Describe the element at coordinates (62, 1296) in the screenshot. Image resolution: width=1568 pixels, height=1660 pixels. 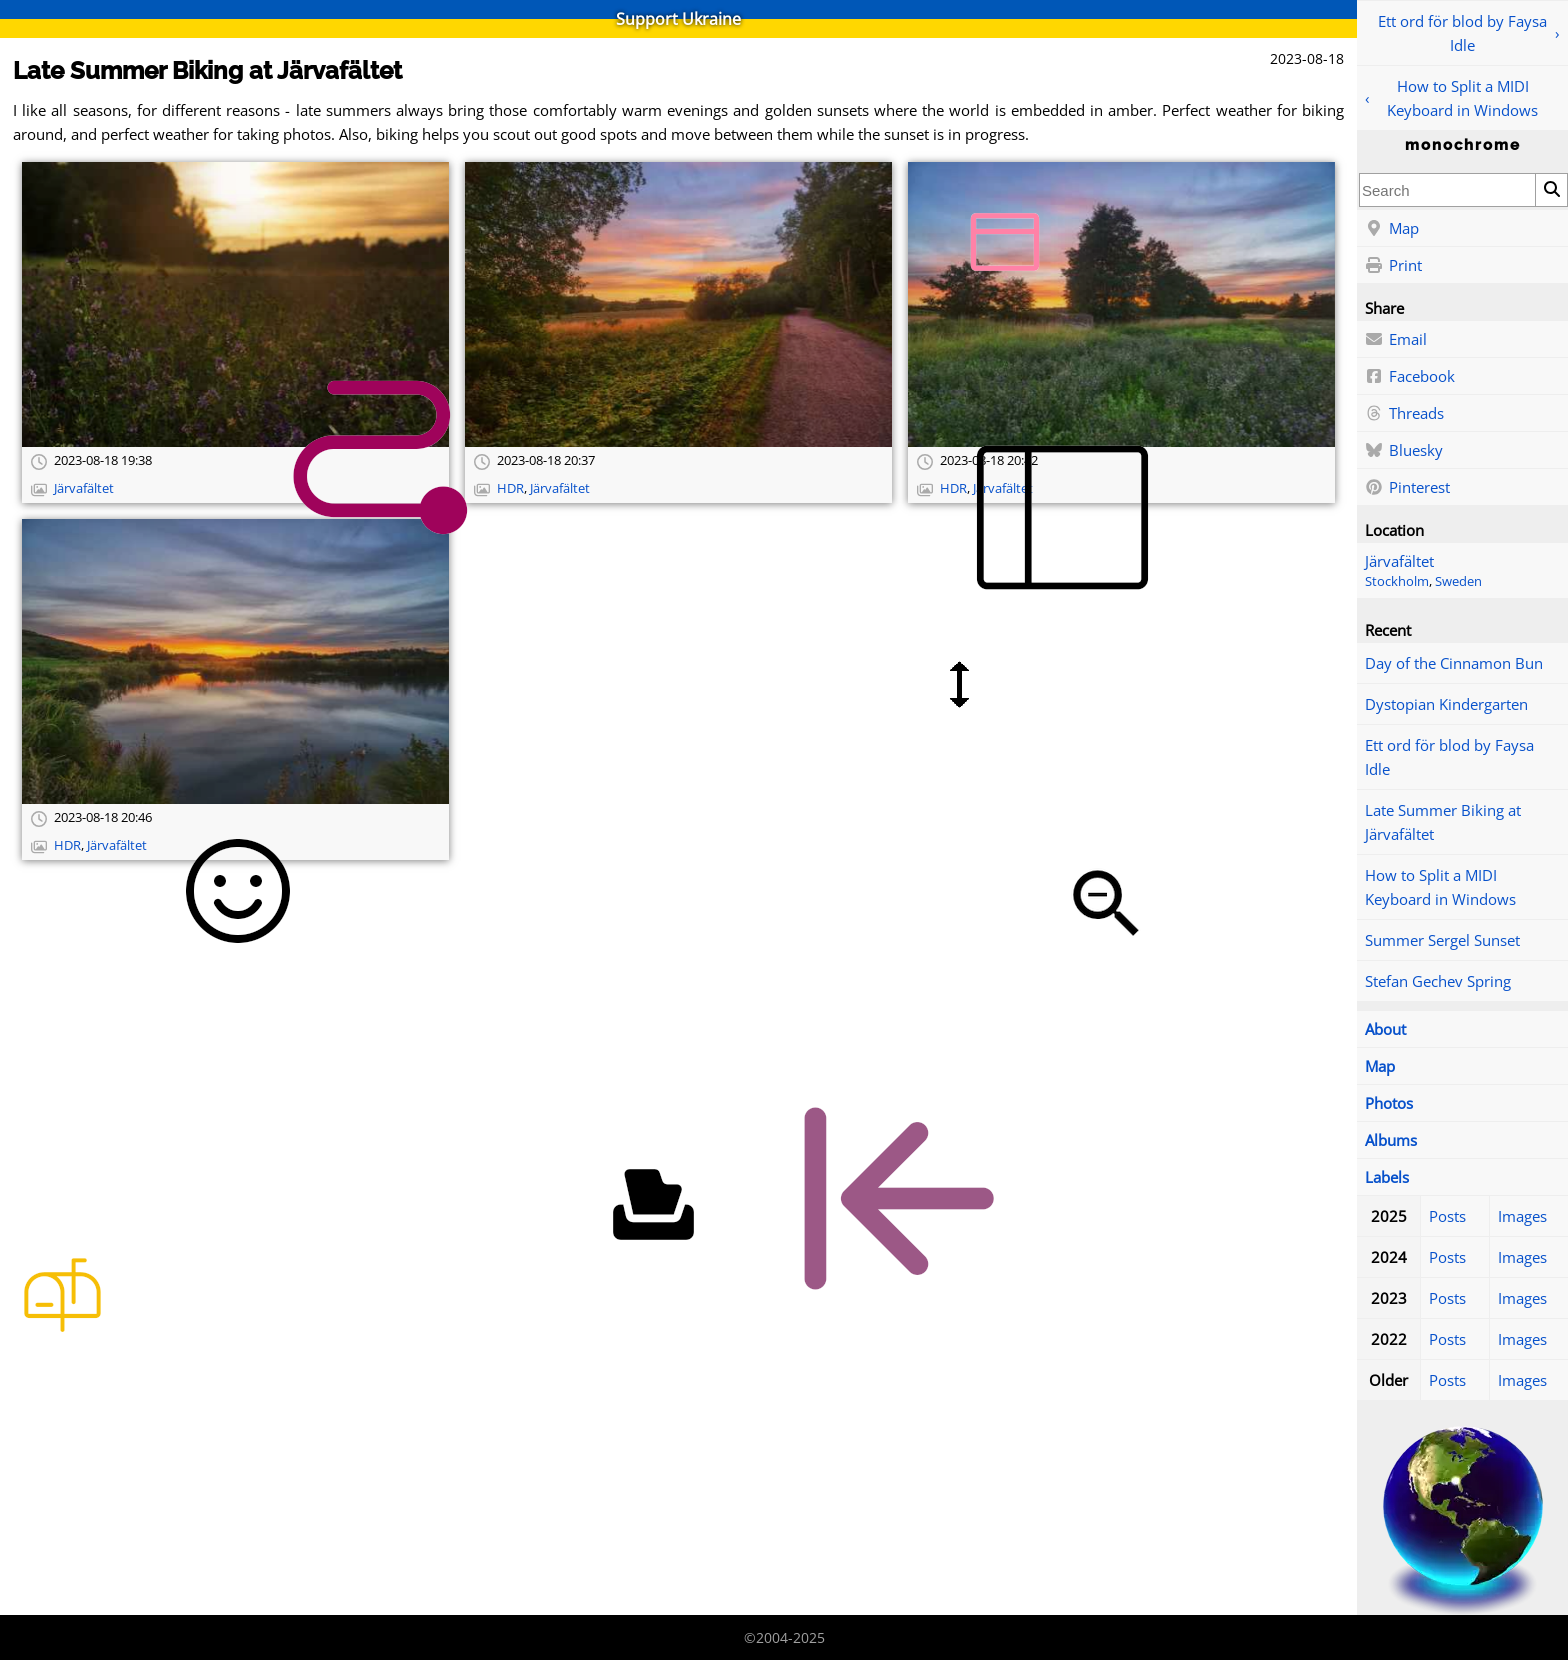
I see `access your mailbox or inbox` at that location.